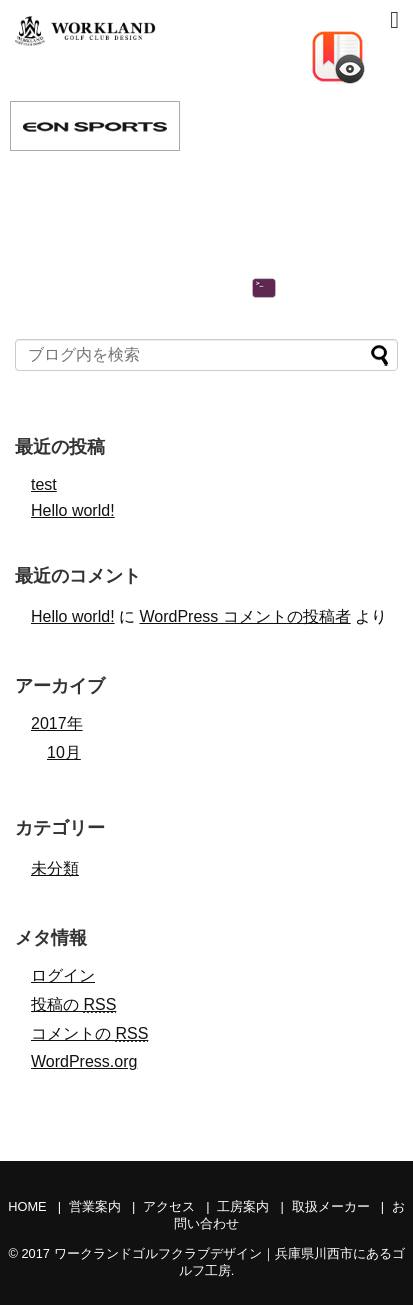 Image resolution: width=413 pixels, height=1305 pixels. I want to click on open calibre e-book management app, so click(337, 56).